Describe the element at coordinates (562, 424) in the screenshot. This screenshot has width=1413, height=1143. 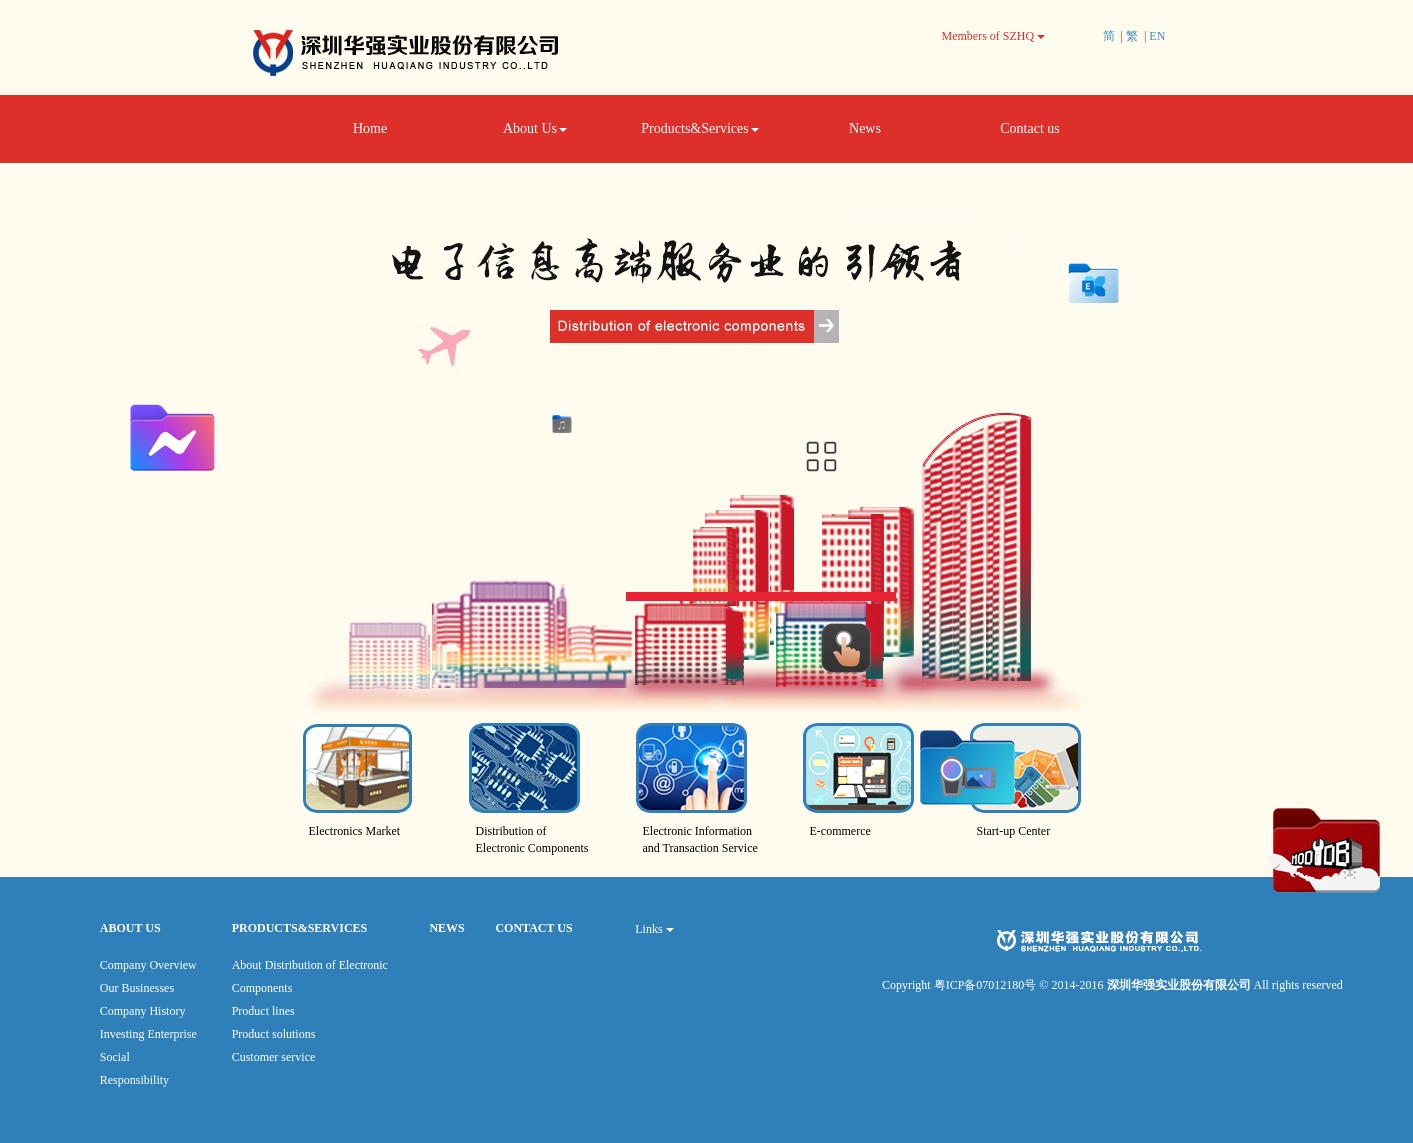
I see `open your music folder` at that location.